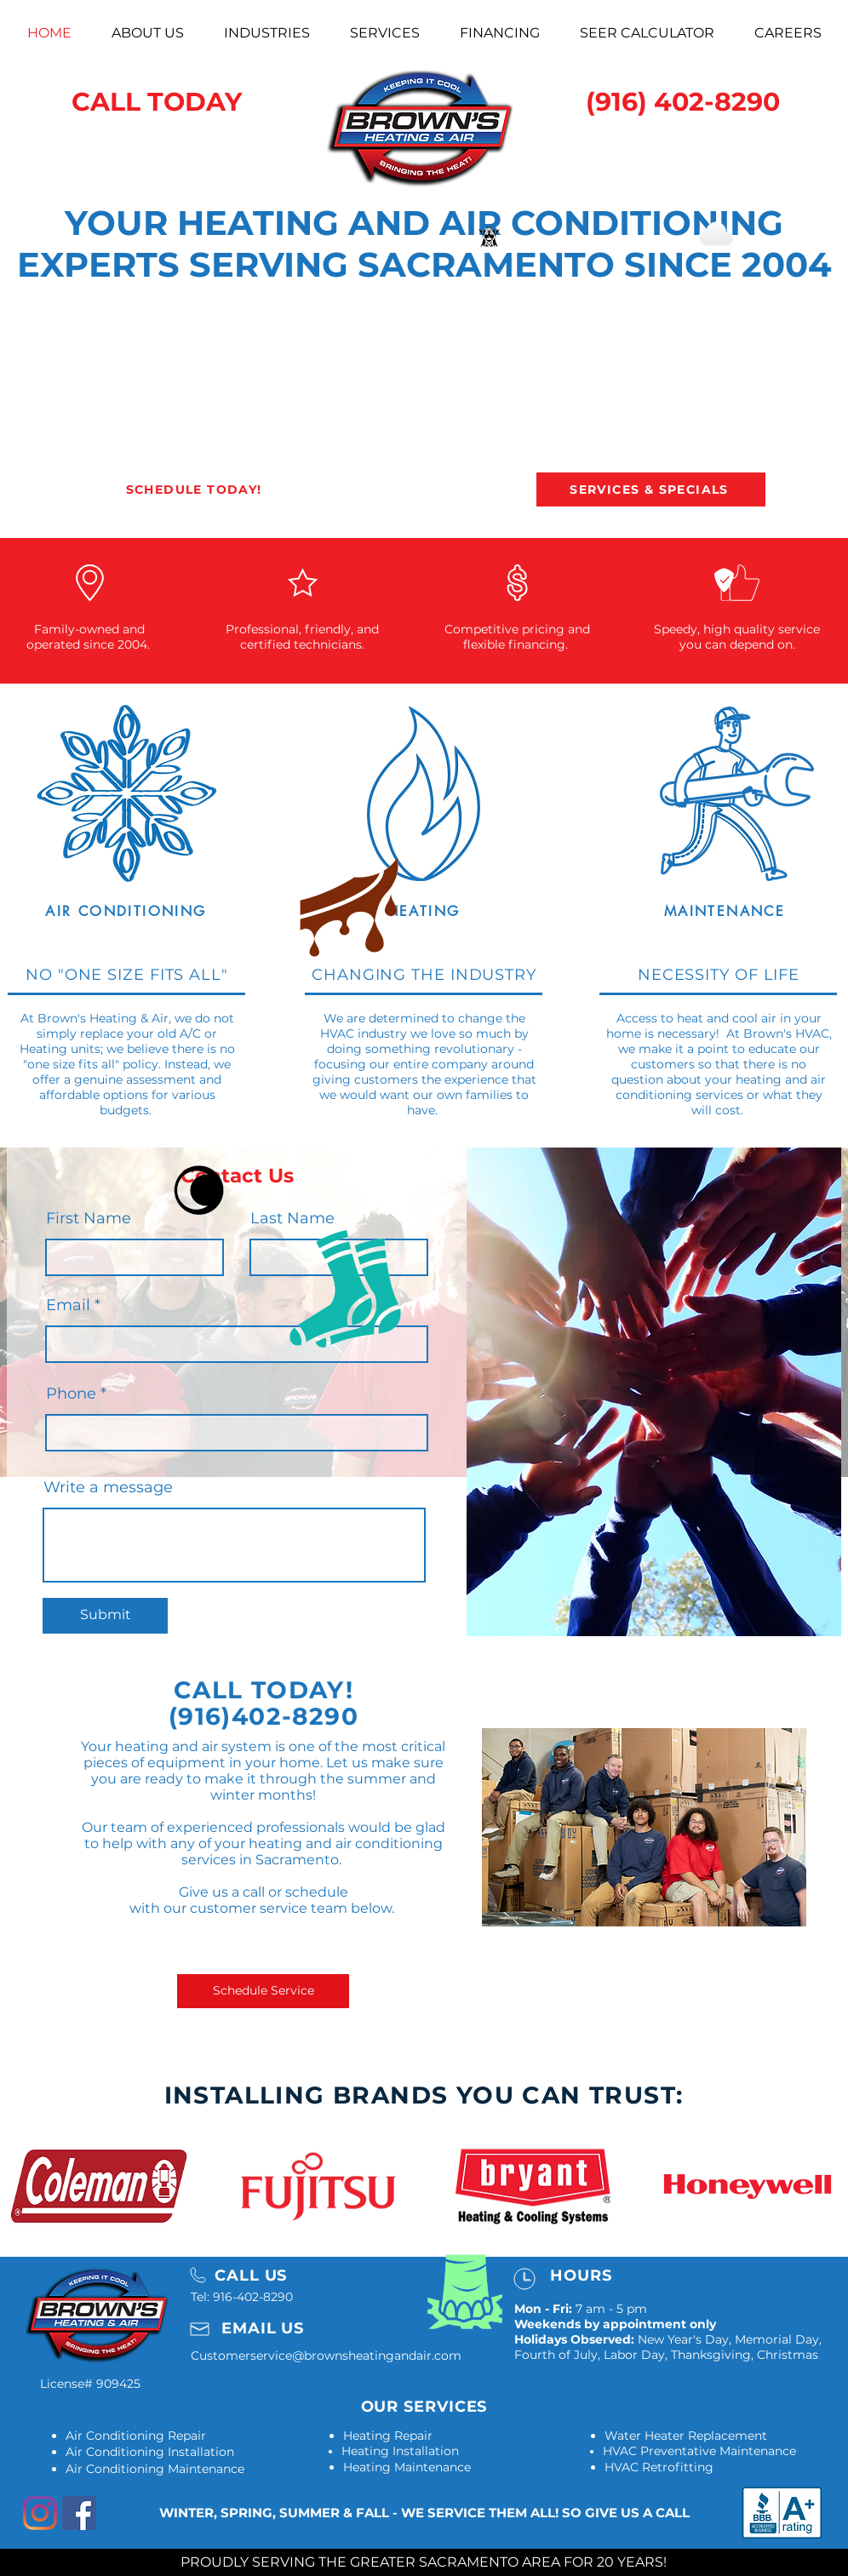  I want to click on select female elf character, so click(489, 236).